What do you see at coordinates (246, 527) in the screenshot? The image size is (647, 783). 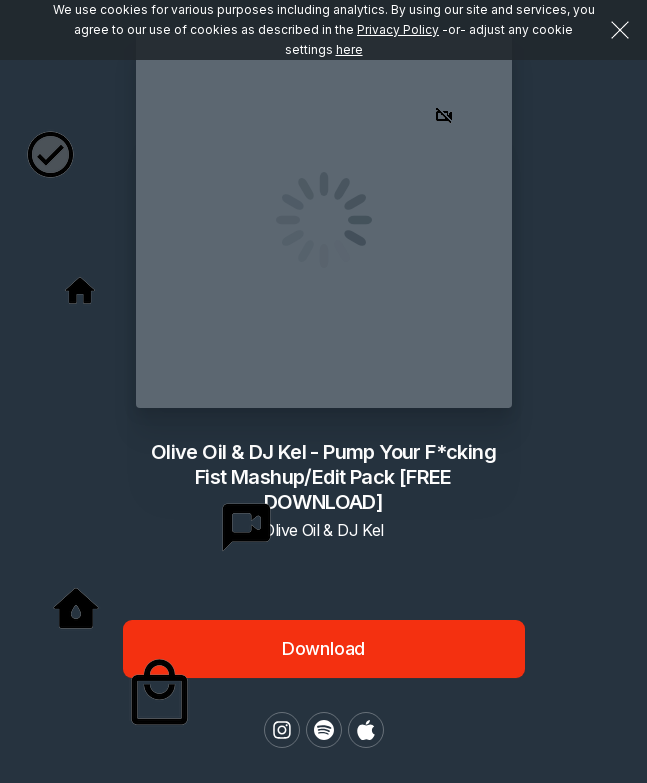 I see `start a video chat` at bounding box center [246, 527].